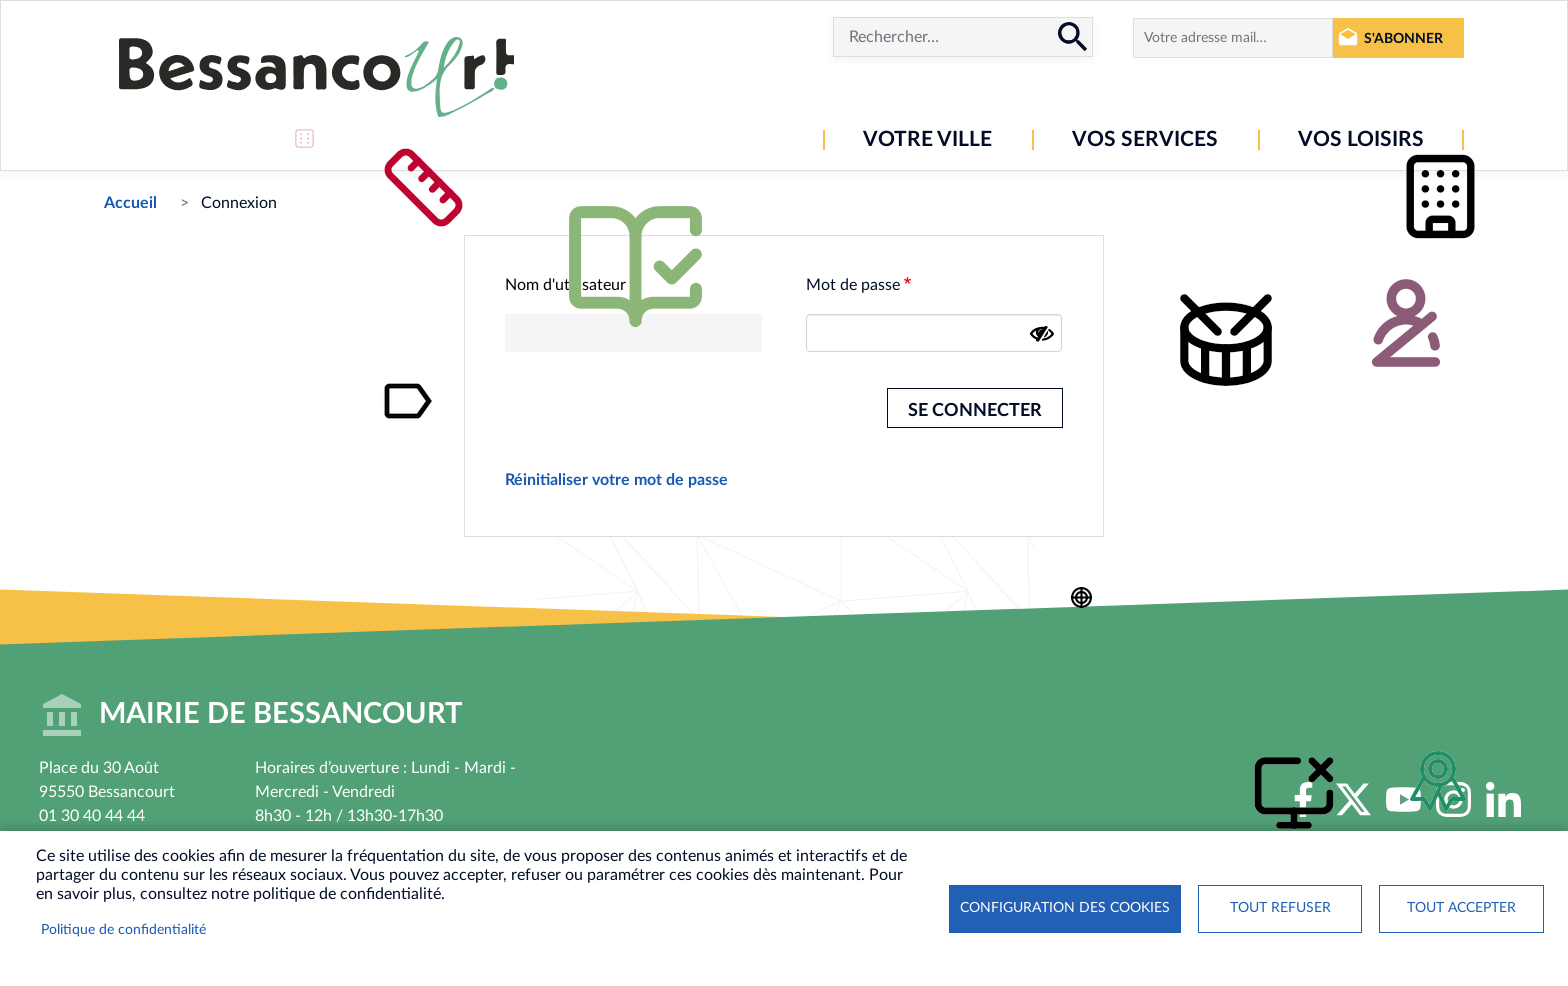  Describe the element at coordinates (635, 266) in the screenshot. I see `mark a book or reading item as completed` at that location.